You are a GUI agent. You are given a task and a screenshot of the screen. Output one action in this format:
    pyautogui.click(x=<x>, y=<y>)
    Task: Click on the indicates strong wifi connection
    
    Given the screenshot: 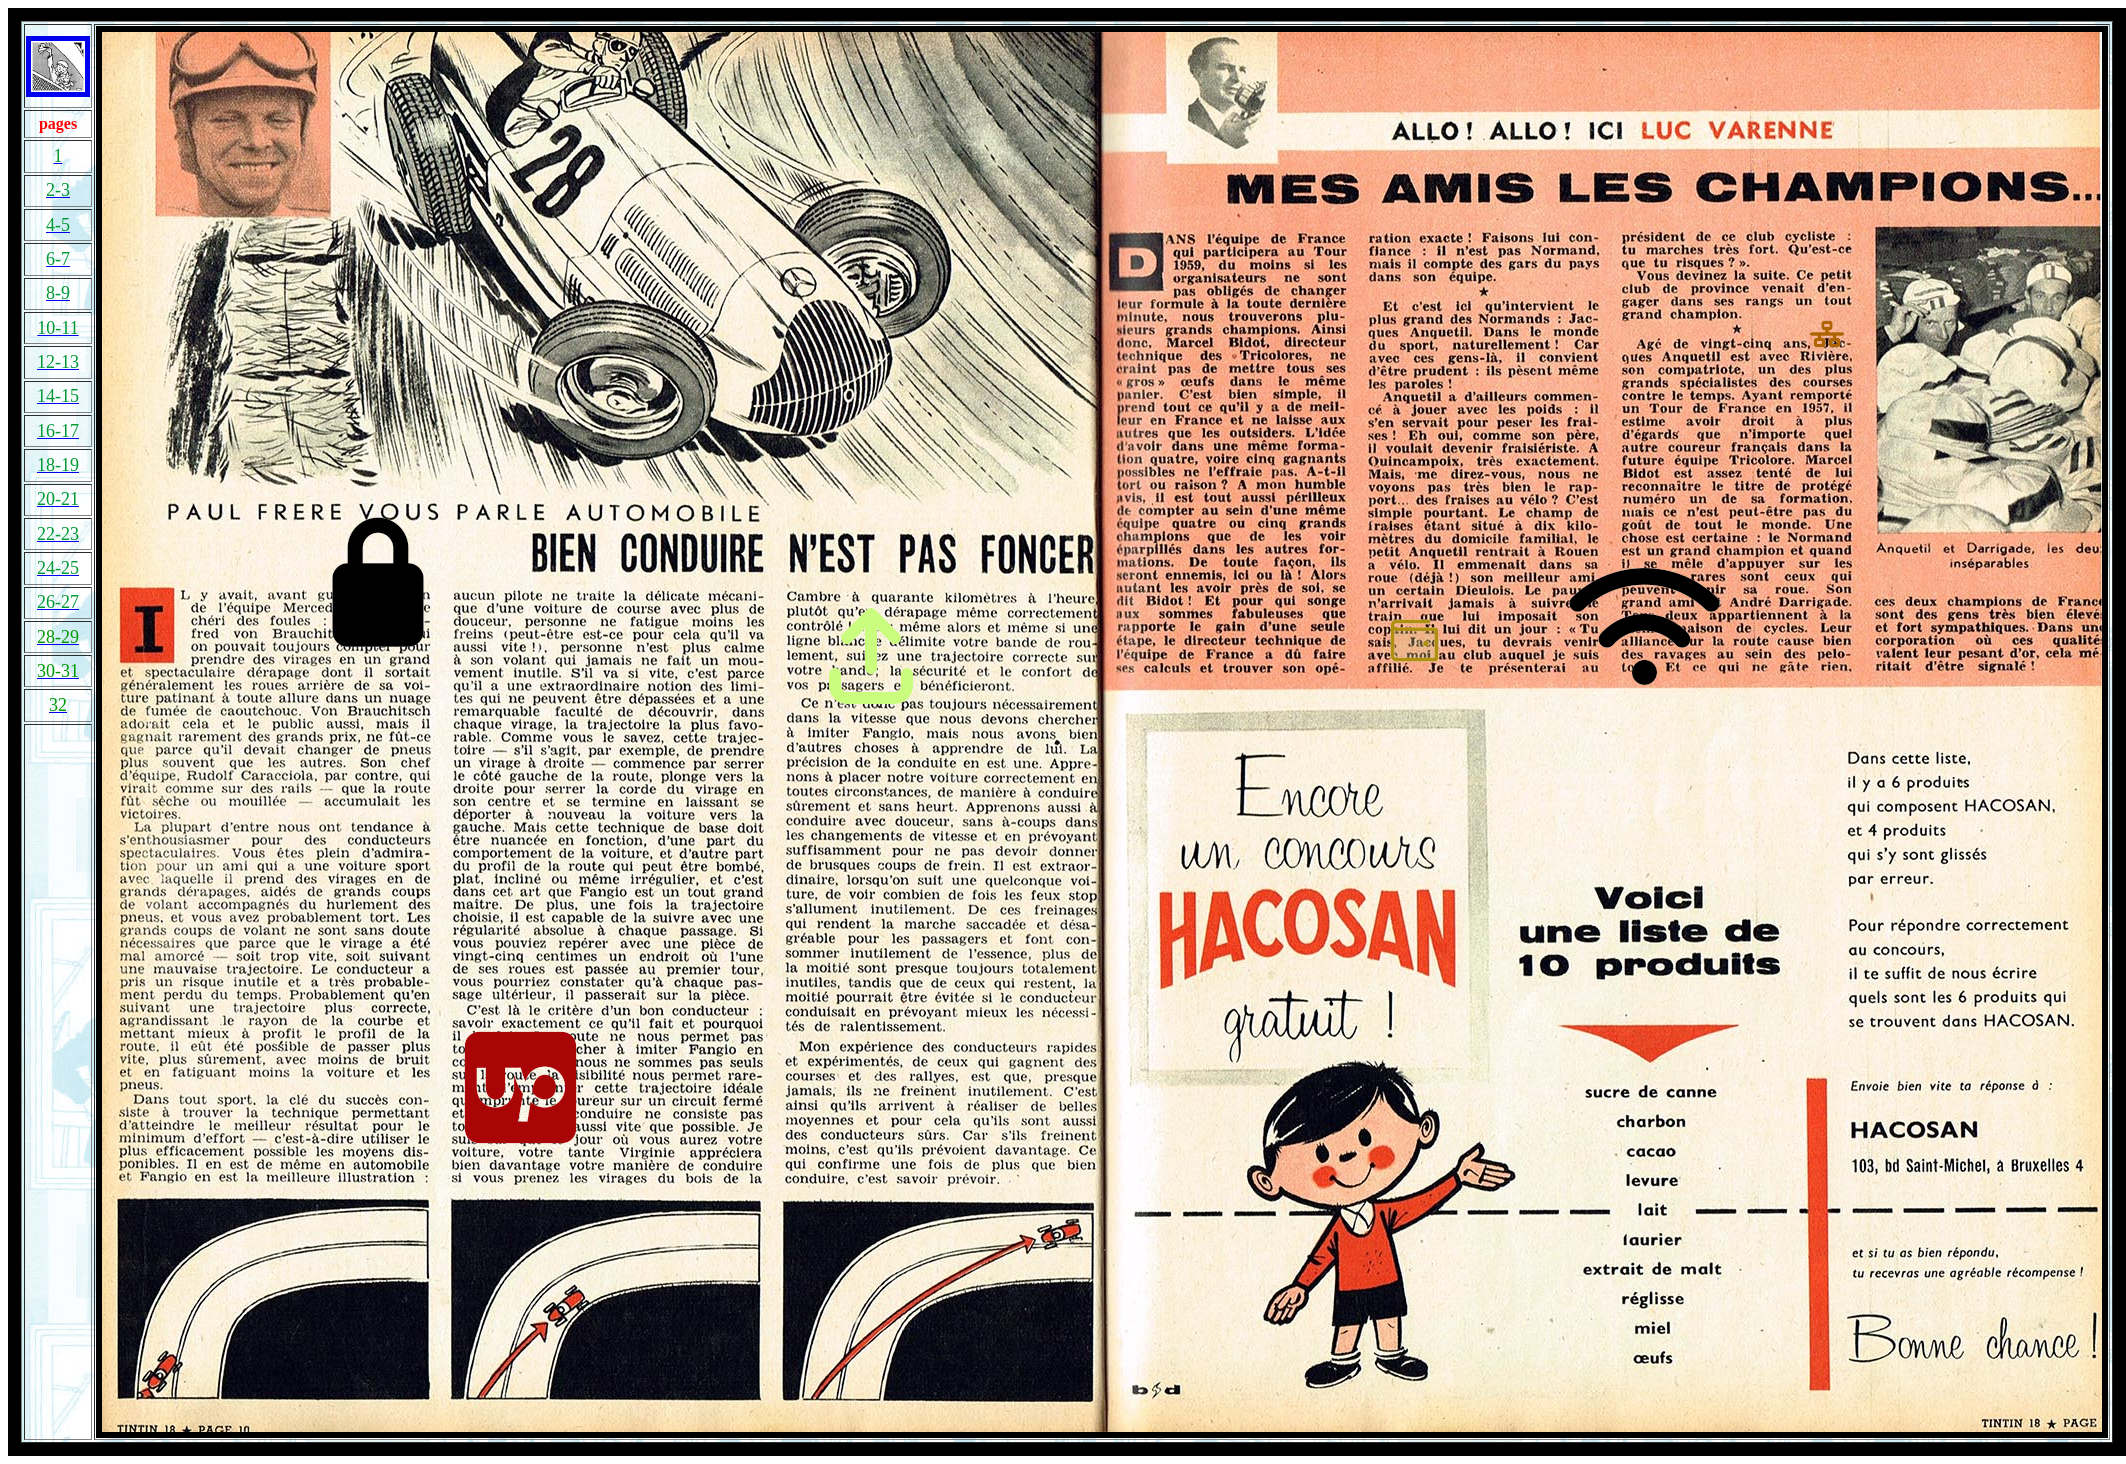 What is the action you would take?
    pyautogui.click(x=1644, y=626)
    